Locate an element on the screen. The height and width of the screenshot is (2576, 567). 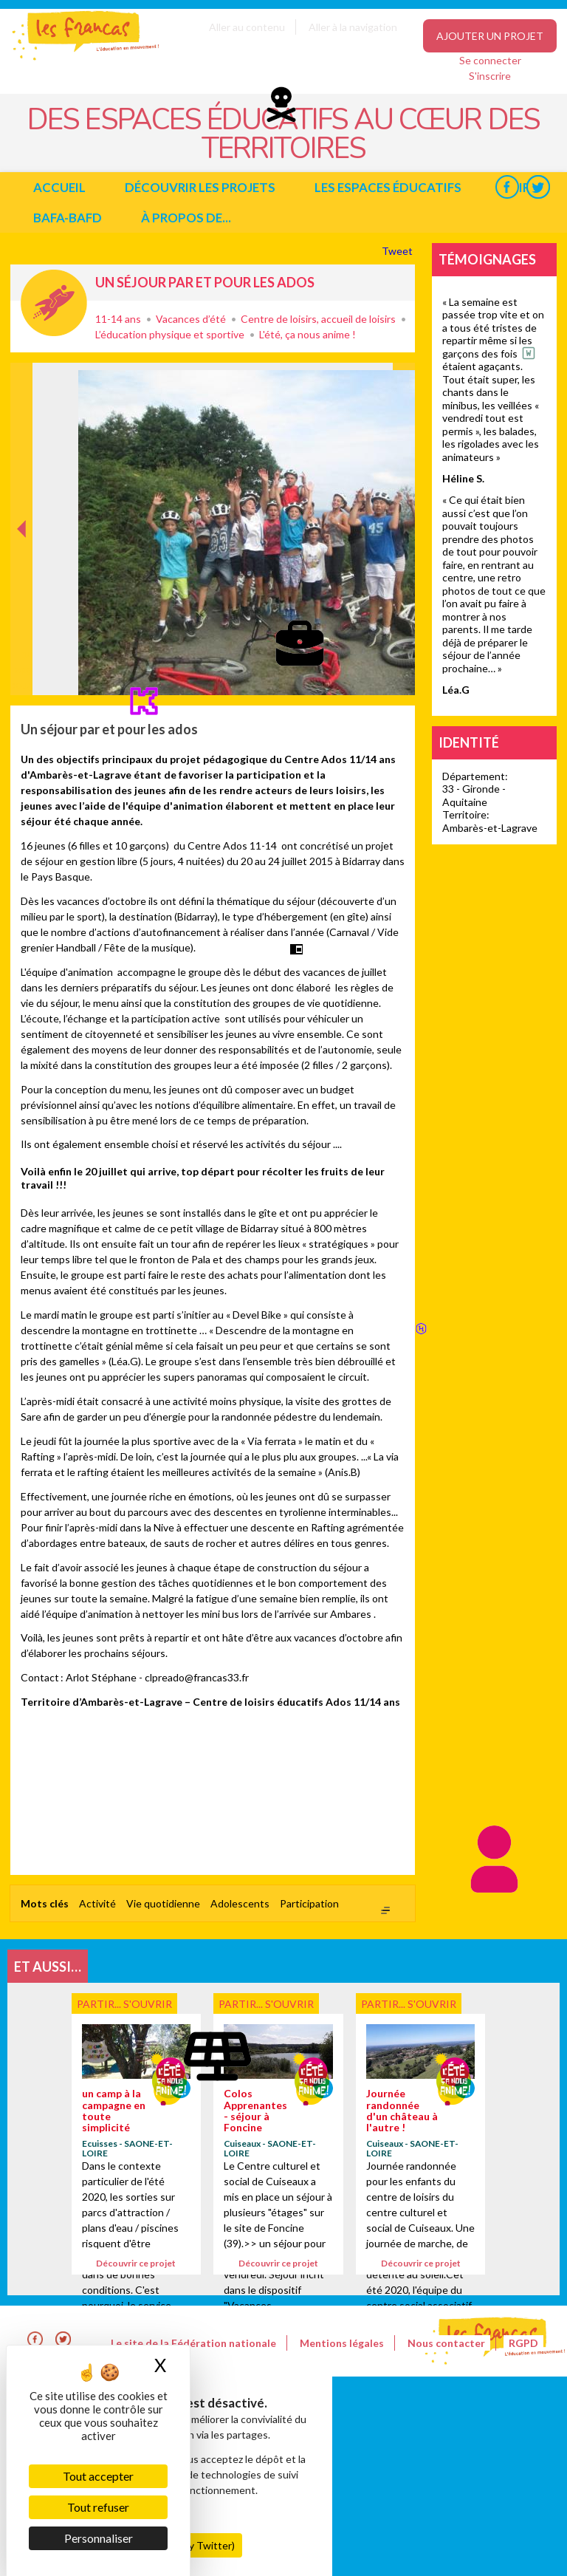
visit kick streaming platform is located at coordinates (144, 701).